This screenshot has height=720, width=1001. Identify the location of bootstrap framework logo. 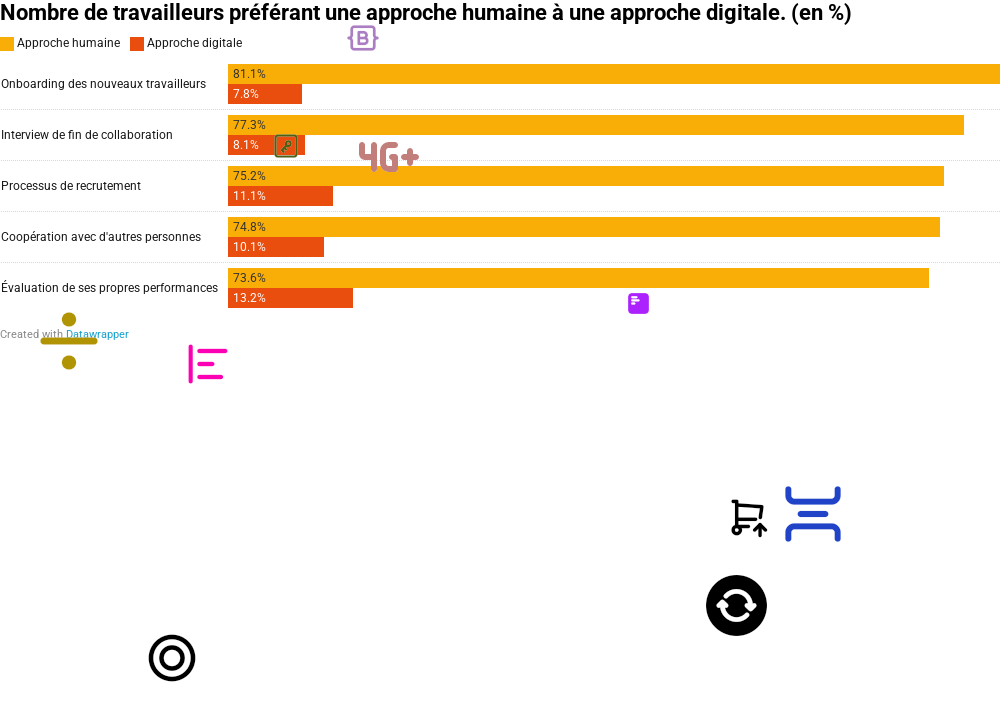
(363, 38).